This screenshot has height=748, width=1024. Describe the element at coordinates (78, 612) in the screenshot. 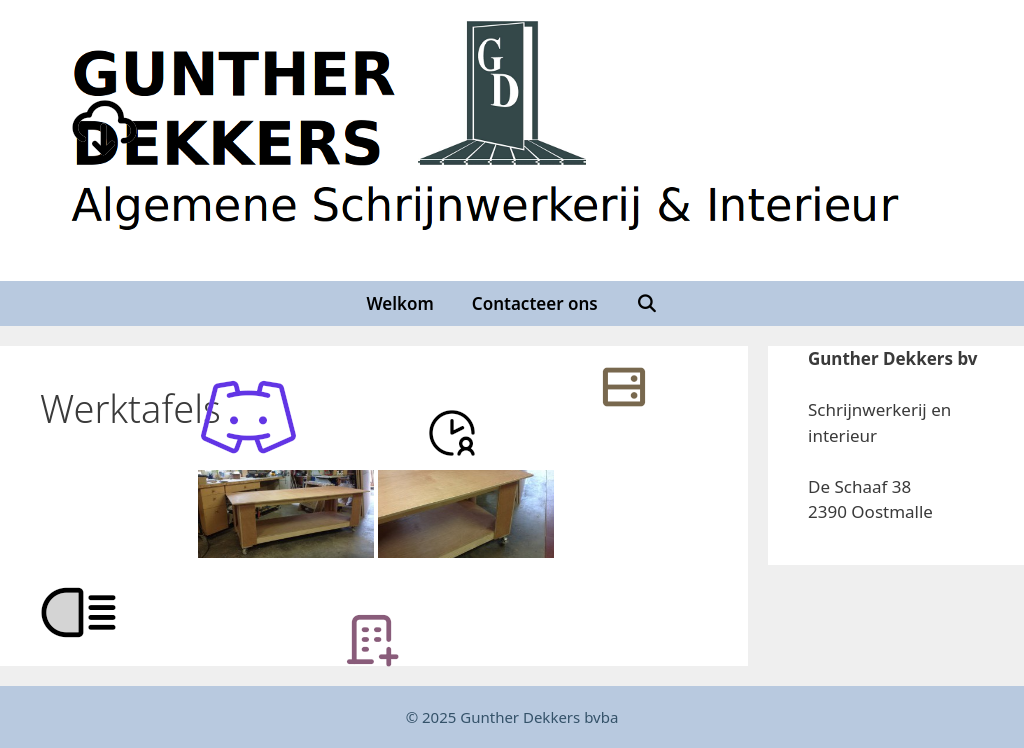

I see `toggle vehicle headlights on/off` at that location.